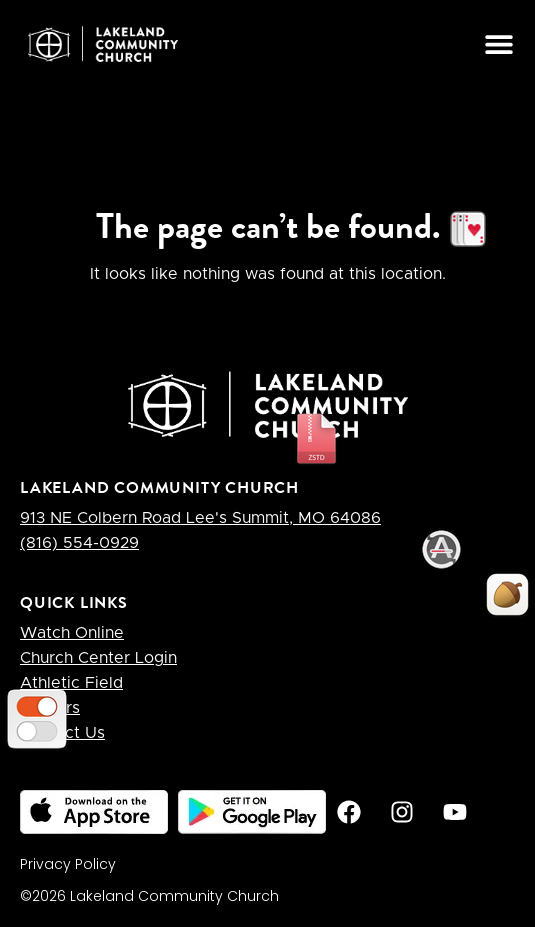  What do you see at coordinates (316, 439) in the screenshot?
I see `a zstd-compressed tar archive file` at bounding box center [316, 439].